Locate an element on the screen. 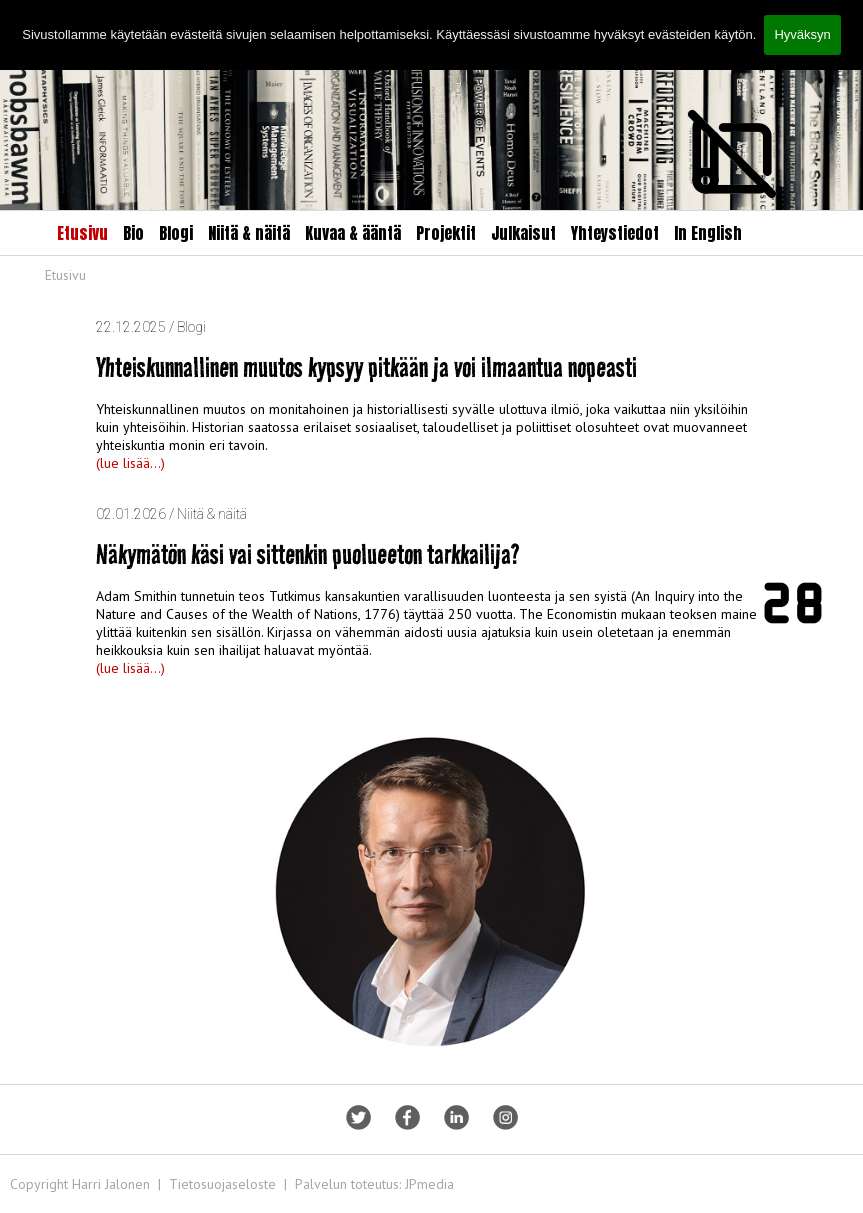  indicates day 28 on a calendar is located at coordinates (793, 603).